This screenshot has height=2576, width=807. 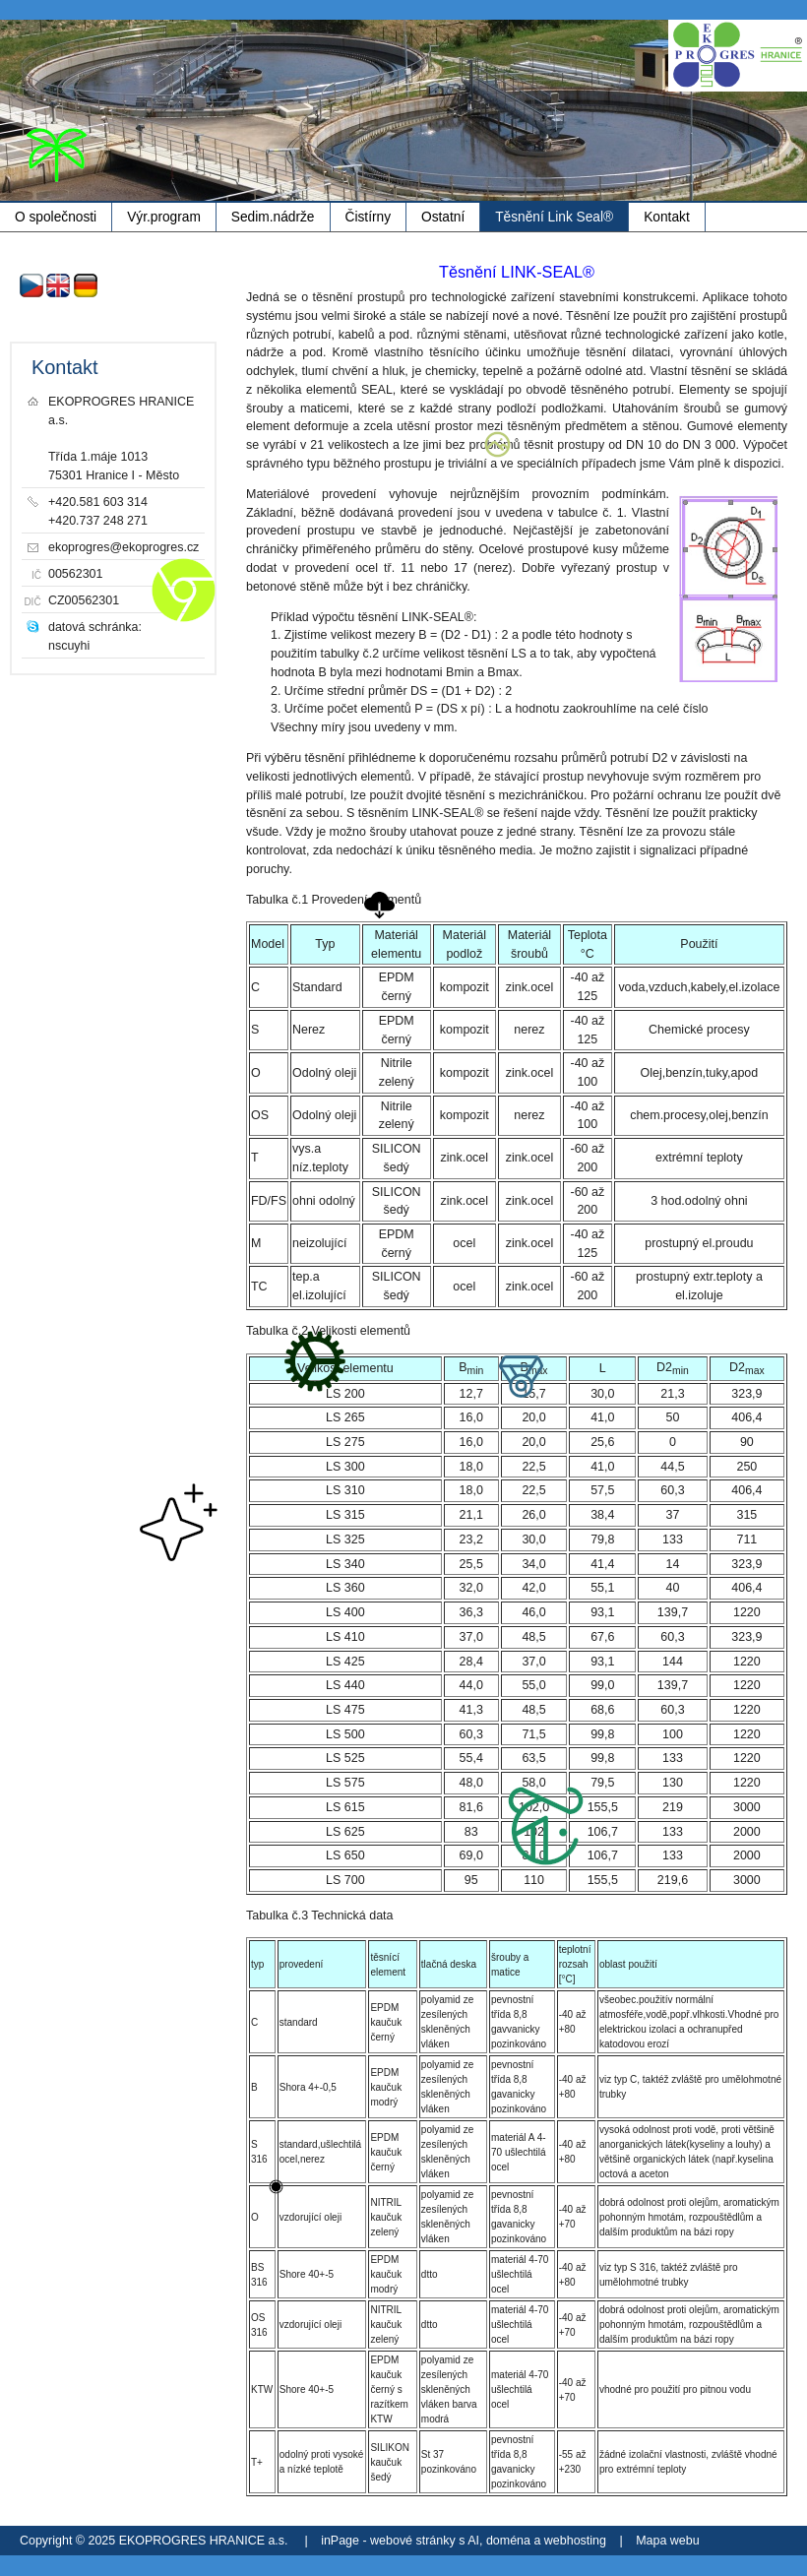 What do you see at coordinates (183, 590) in the screenshot?
I see `open link in Google Chrome browser` at bounding box center [183, 590].